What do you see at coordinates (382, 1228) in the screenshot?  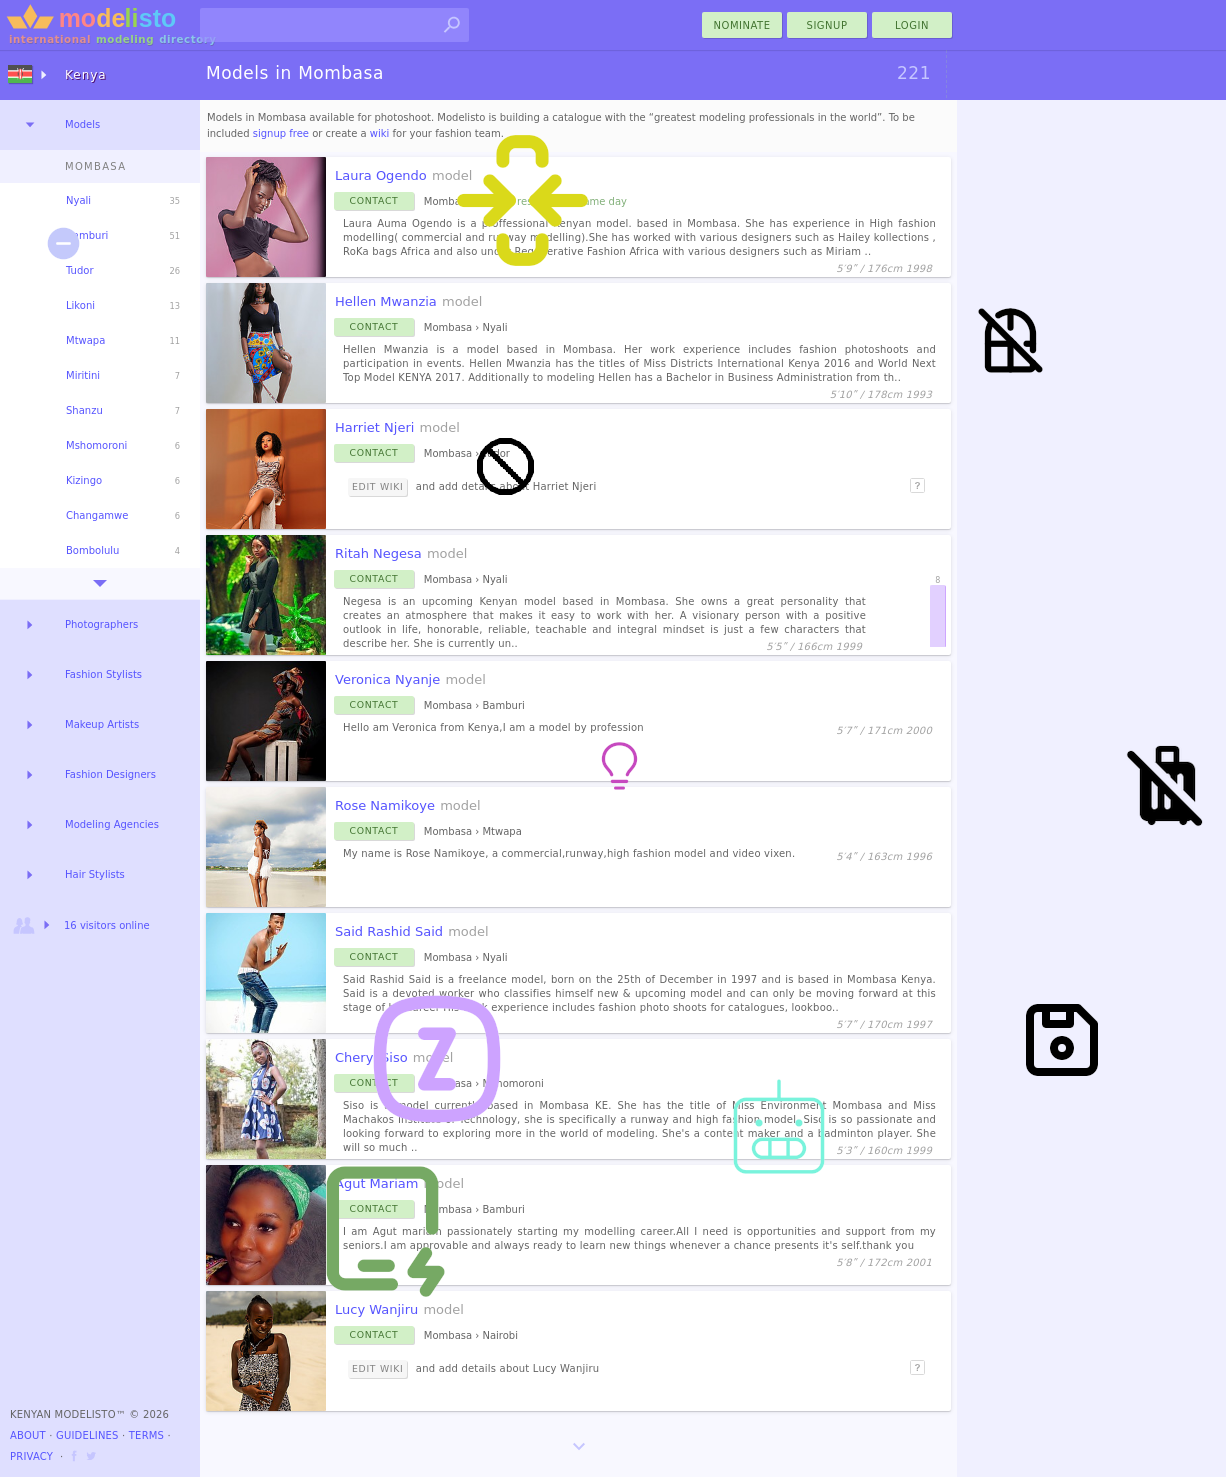 I see `iPad charging status` at bounding box center [382, 1228].